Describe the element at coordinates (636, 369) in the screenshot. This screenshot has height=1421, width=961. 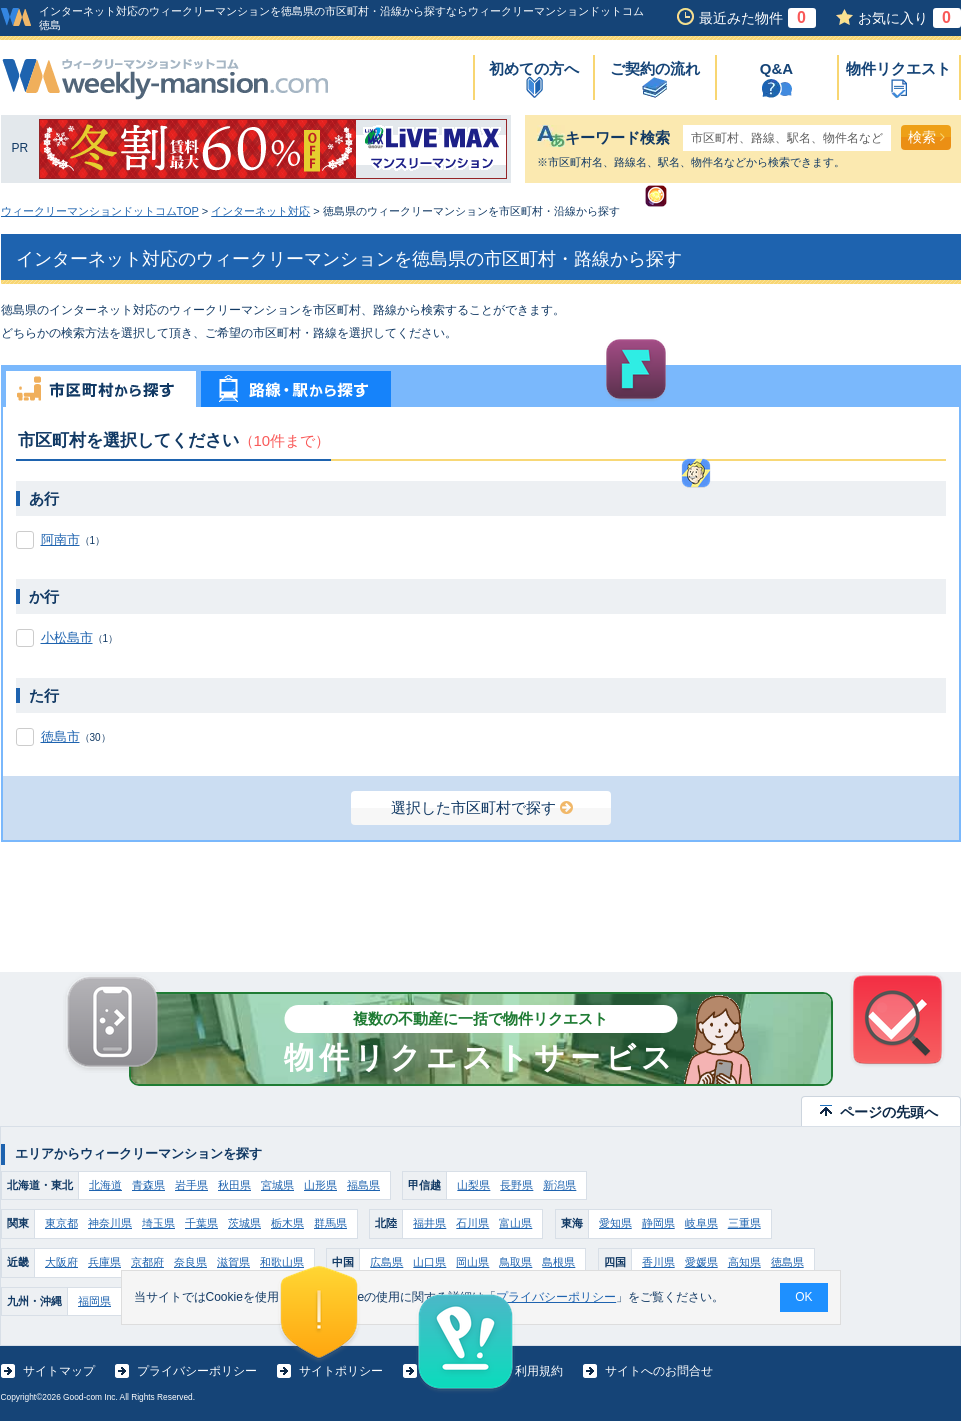
I see `open fightcade app` at that location.